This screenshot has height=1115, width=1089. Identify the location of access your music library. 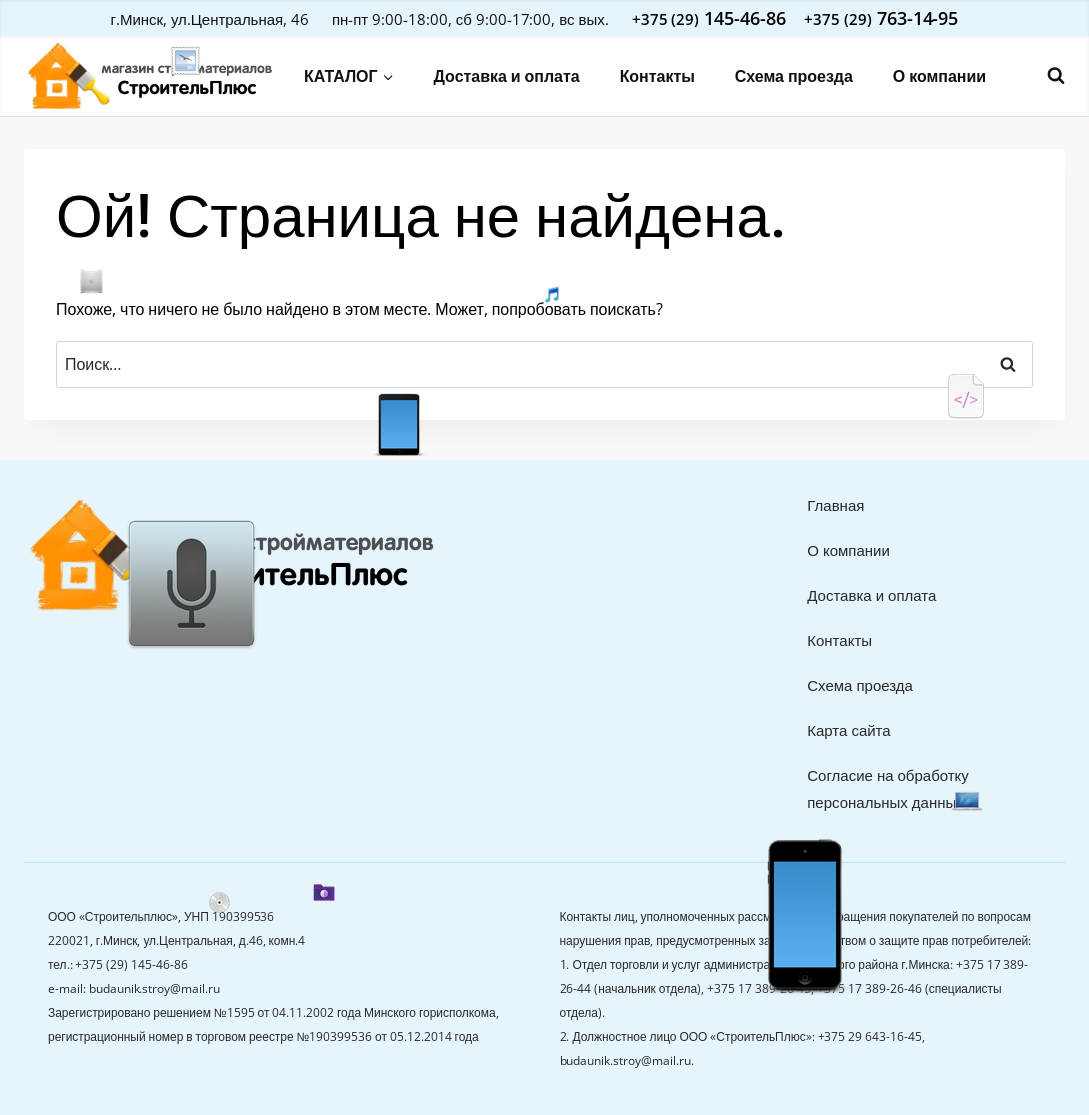
(552, 294).